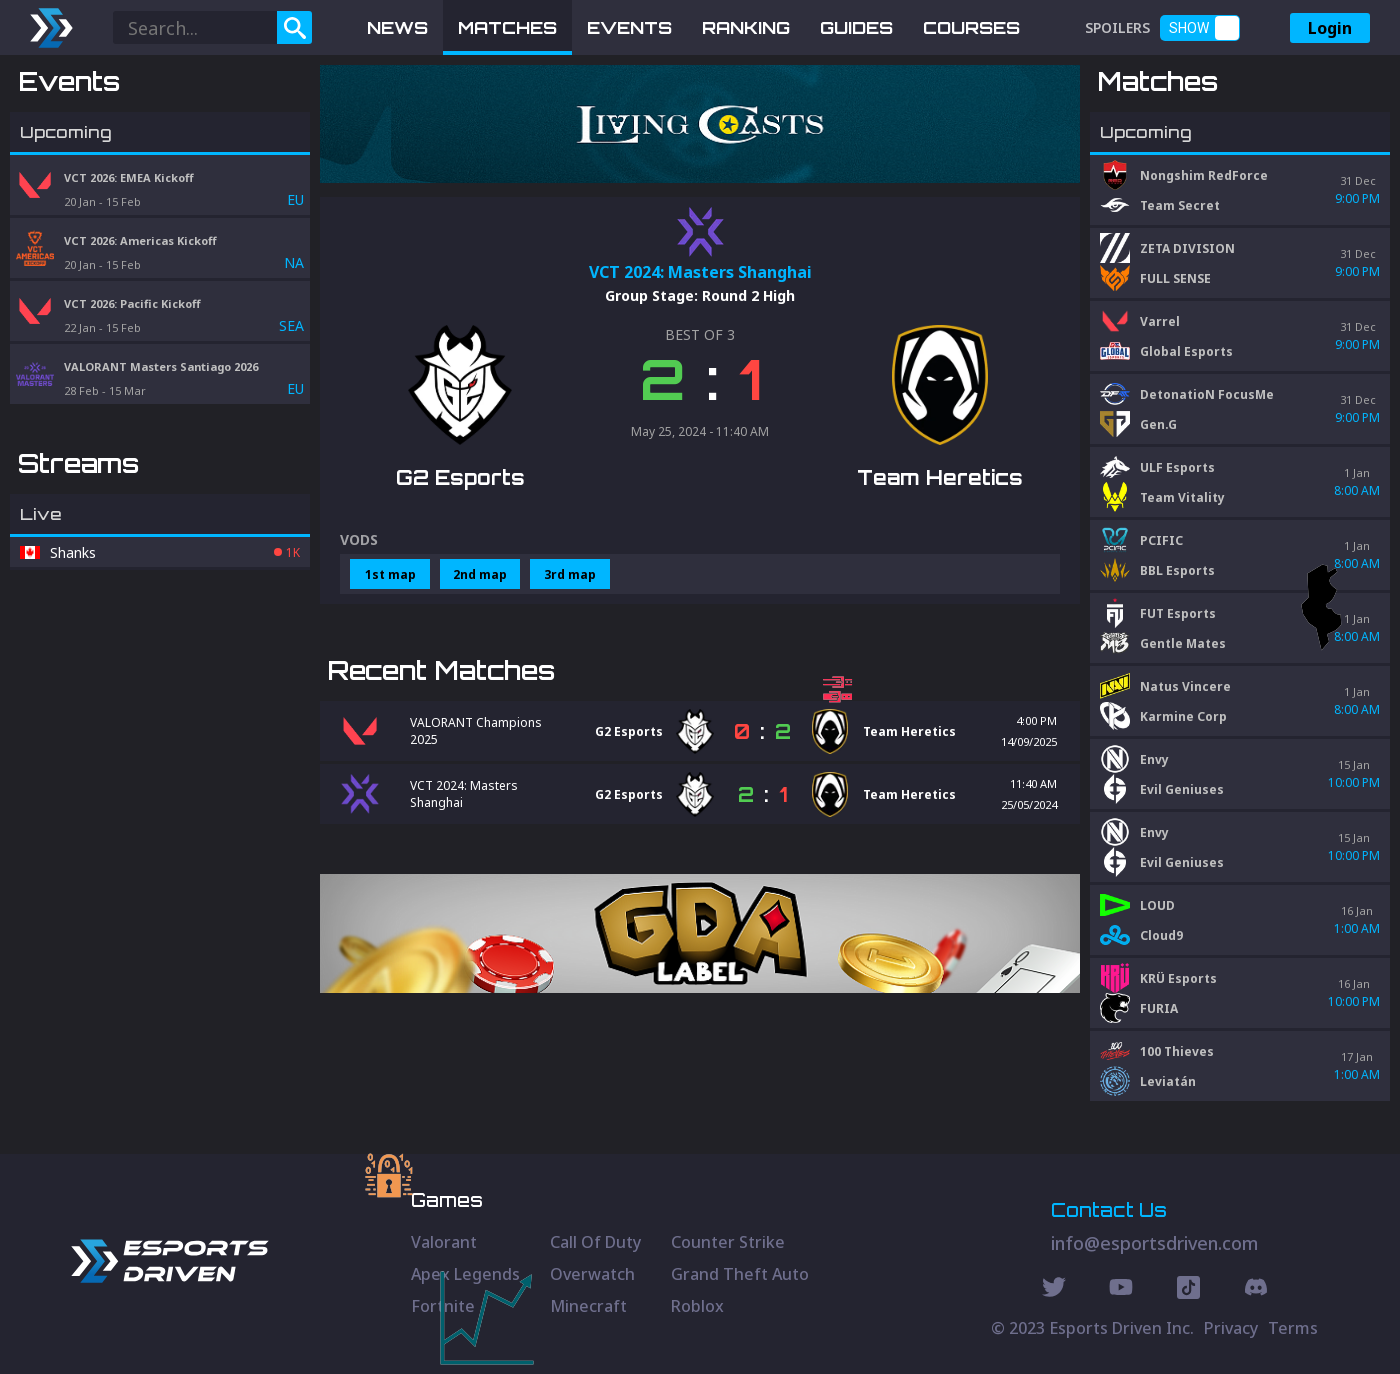 This screenshot has width=1400, height=1374. What do you see at coordinates (487, 1318) in the screenshot?
I see `view analytics or statistics` at bounding box center [487, 1318].